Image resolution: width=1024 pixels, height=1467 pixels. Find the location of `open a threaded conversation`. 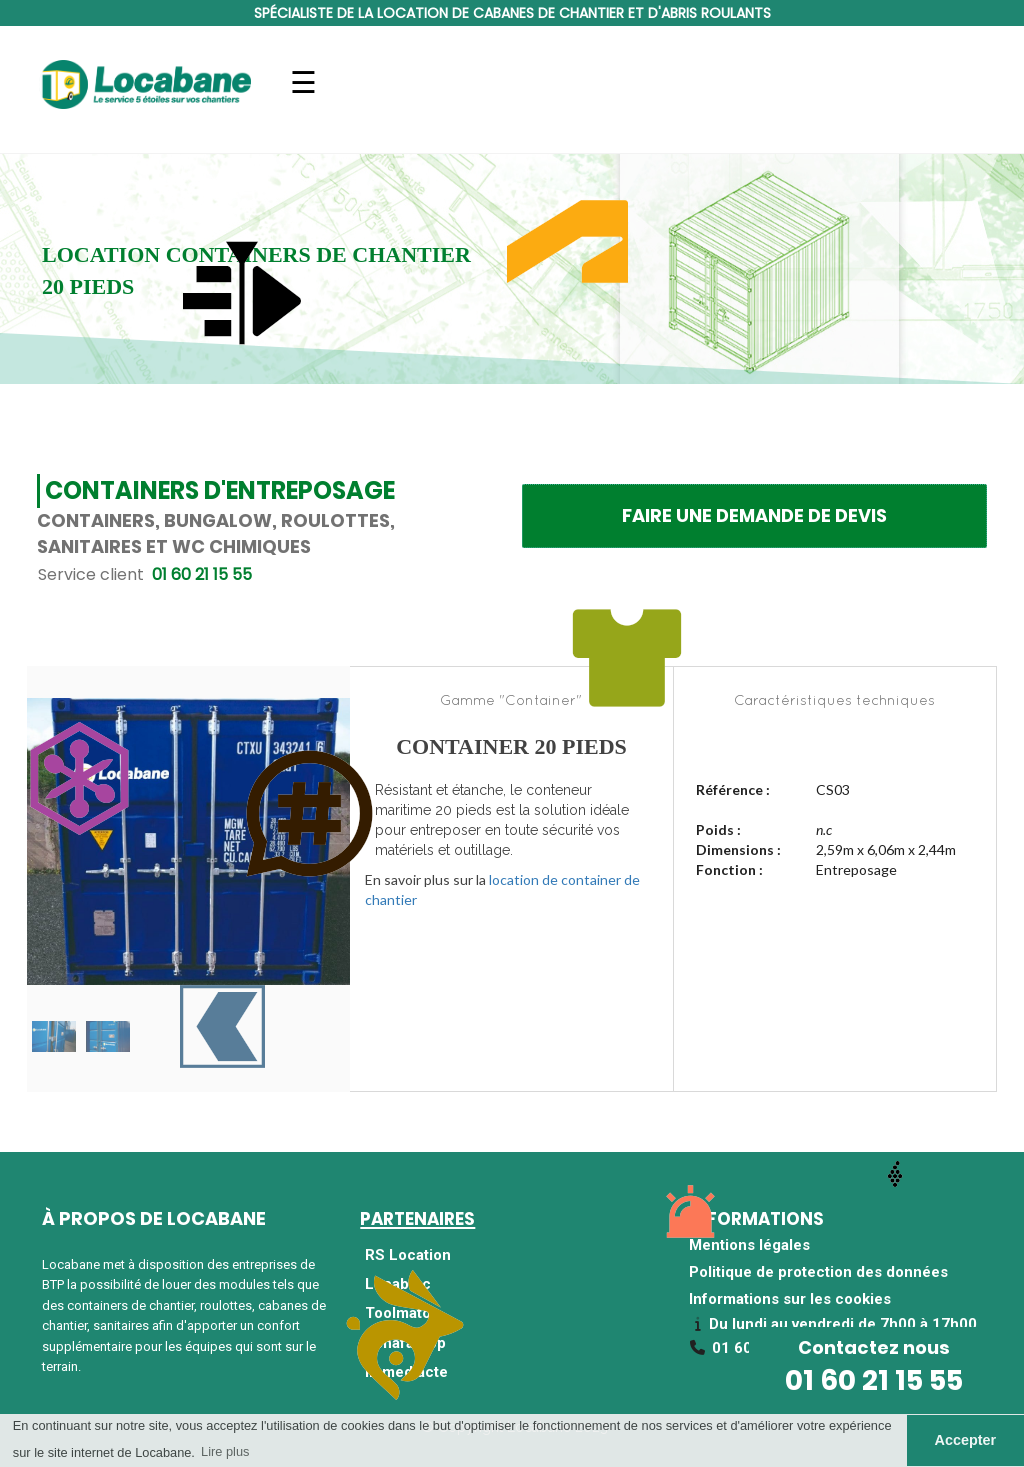

open a threaded conversation is located at coordinates (309, 813).